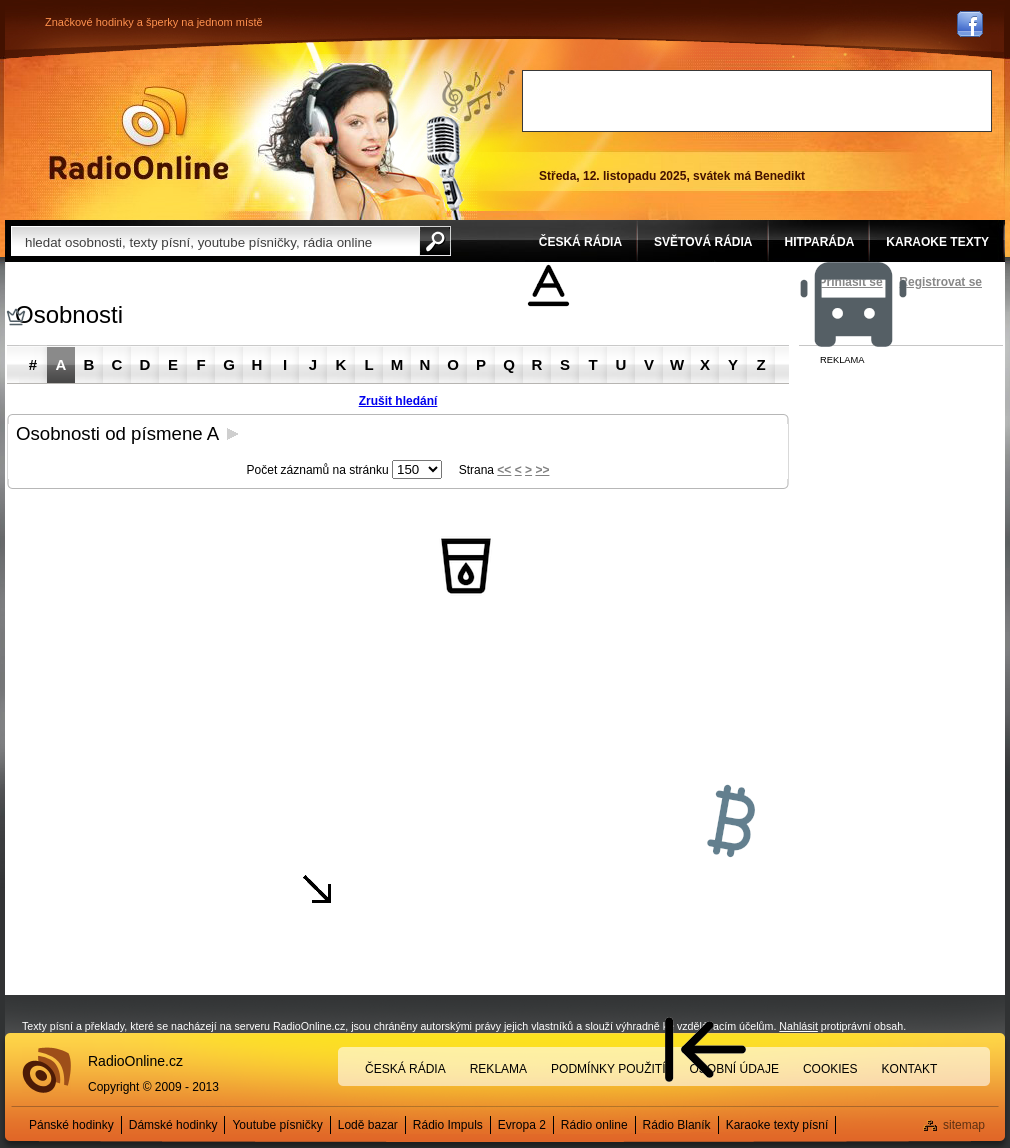 This screenshot has height=1148, width=1010. Describe the element at coordinates (853, 304) in the screenshot. I see `view public transit options` at that location.